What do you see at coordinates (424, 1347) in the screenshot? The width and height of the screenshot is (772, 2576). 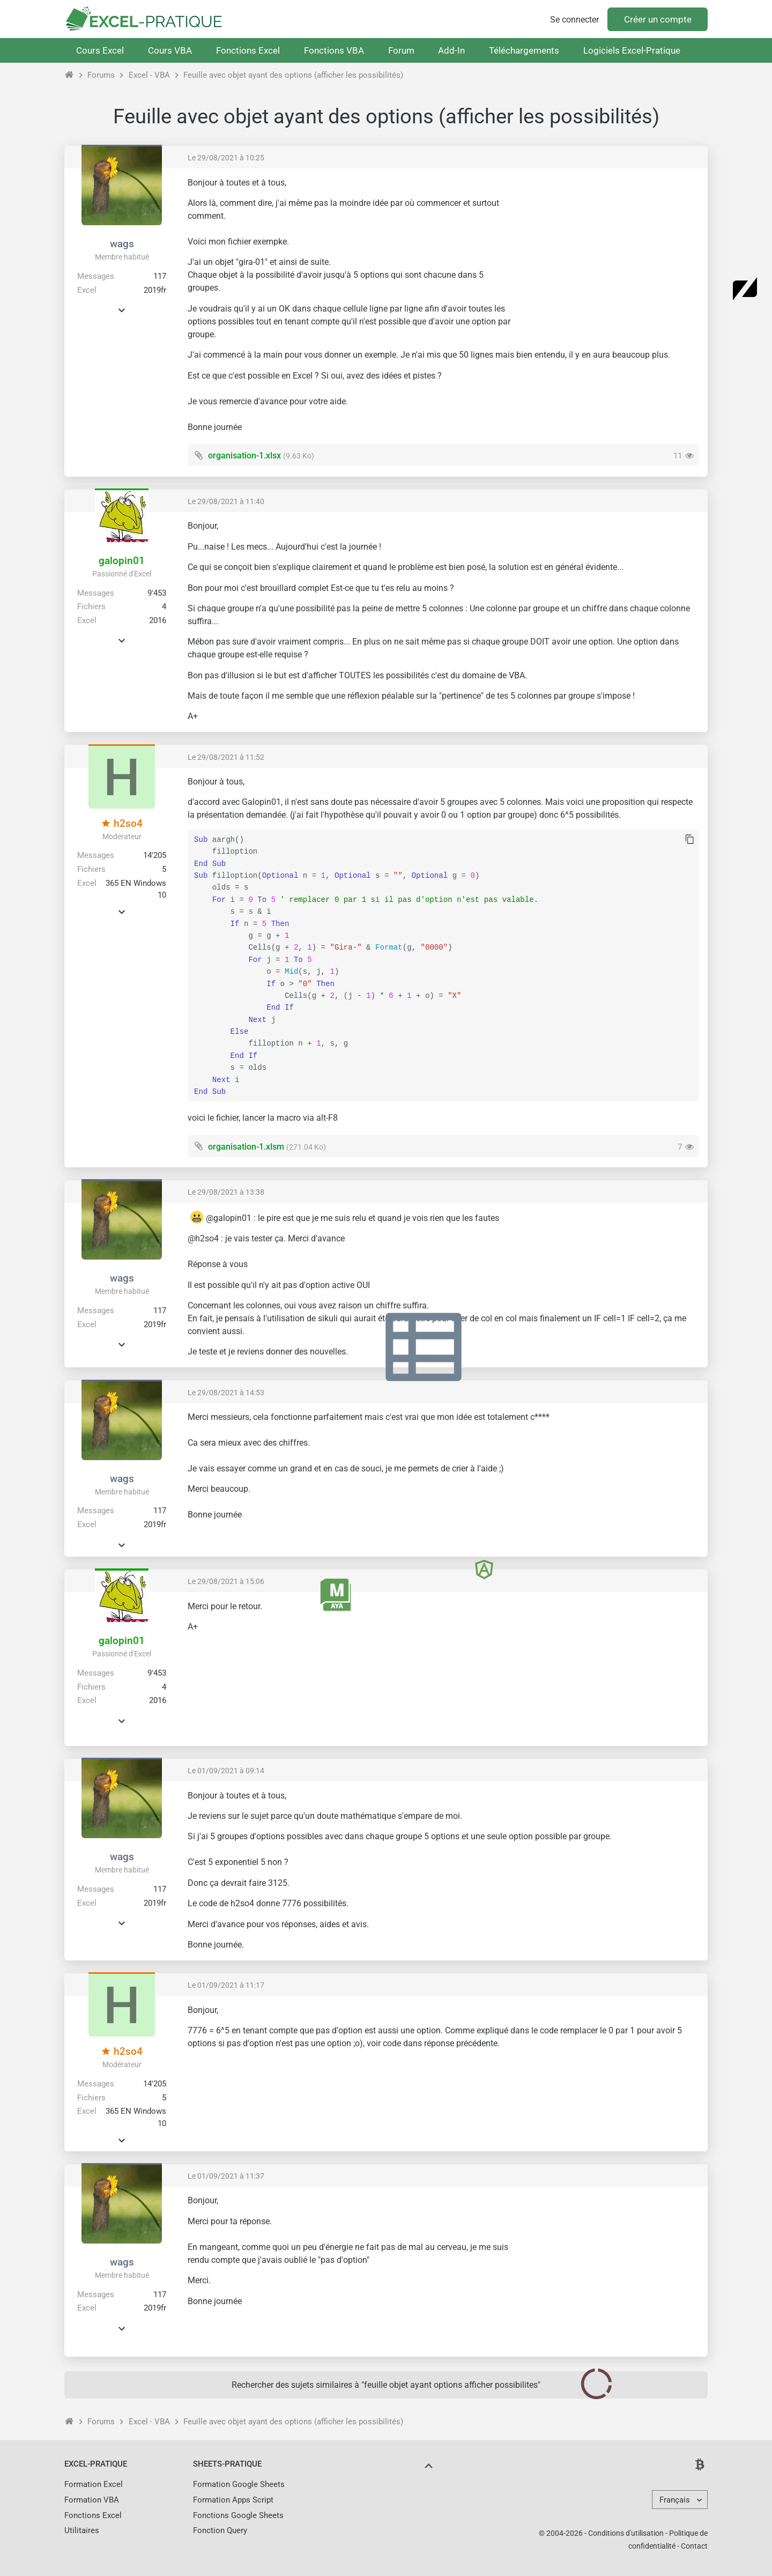 I see `switch to table view` at bounding box center [424, 1347].